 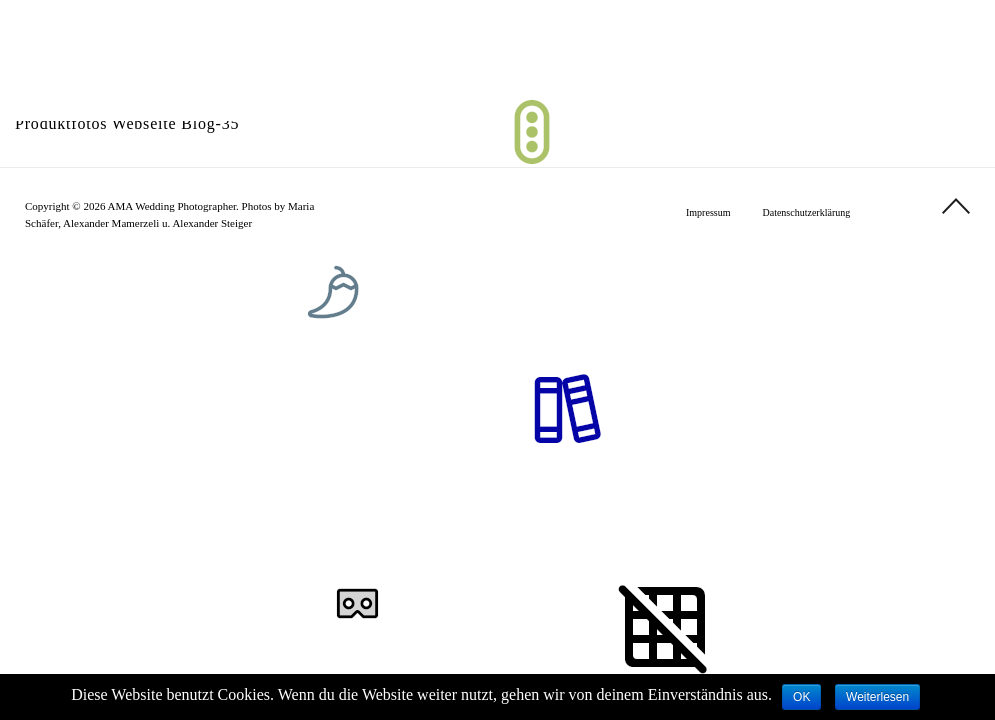 I want to click on disable grid view, so click(x=665, y=627).